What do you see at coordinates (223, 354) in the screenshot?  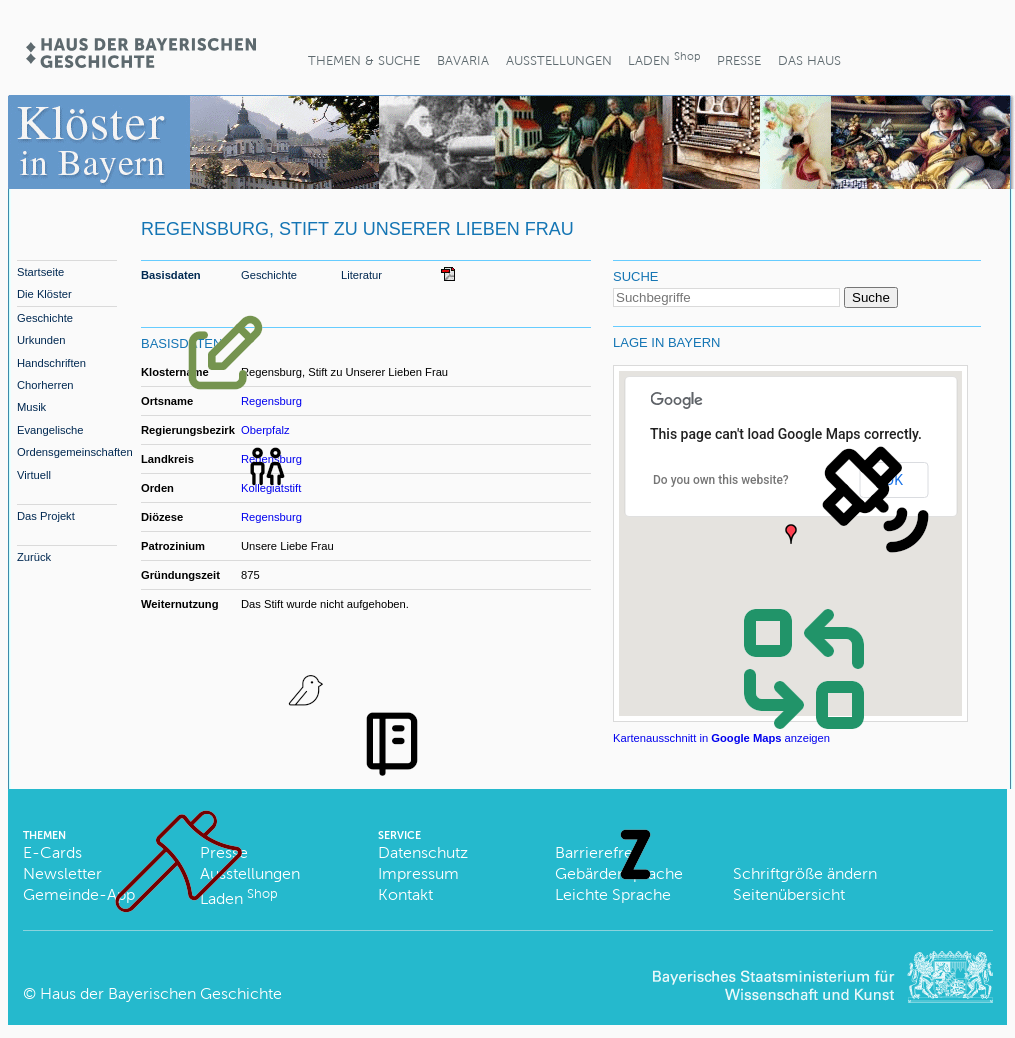 I see `edit this item` at bounding box center [223, 354].